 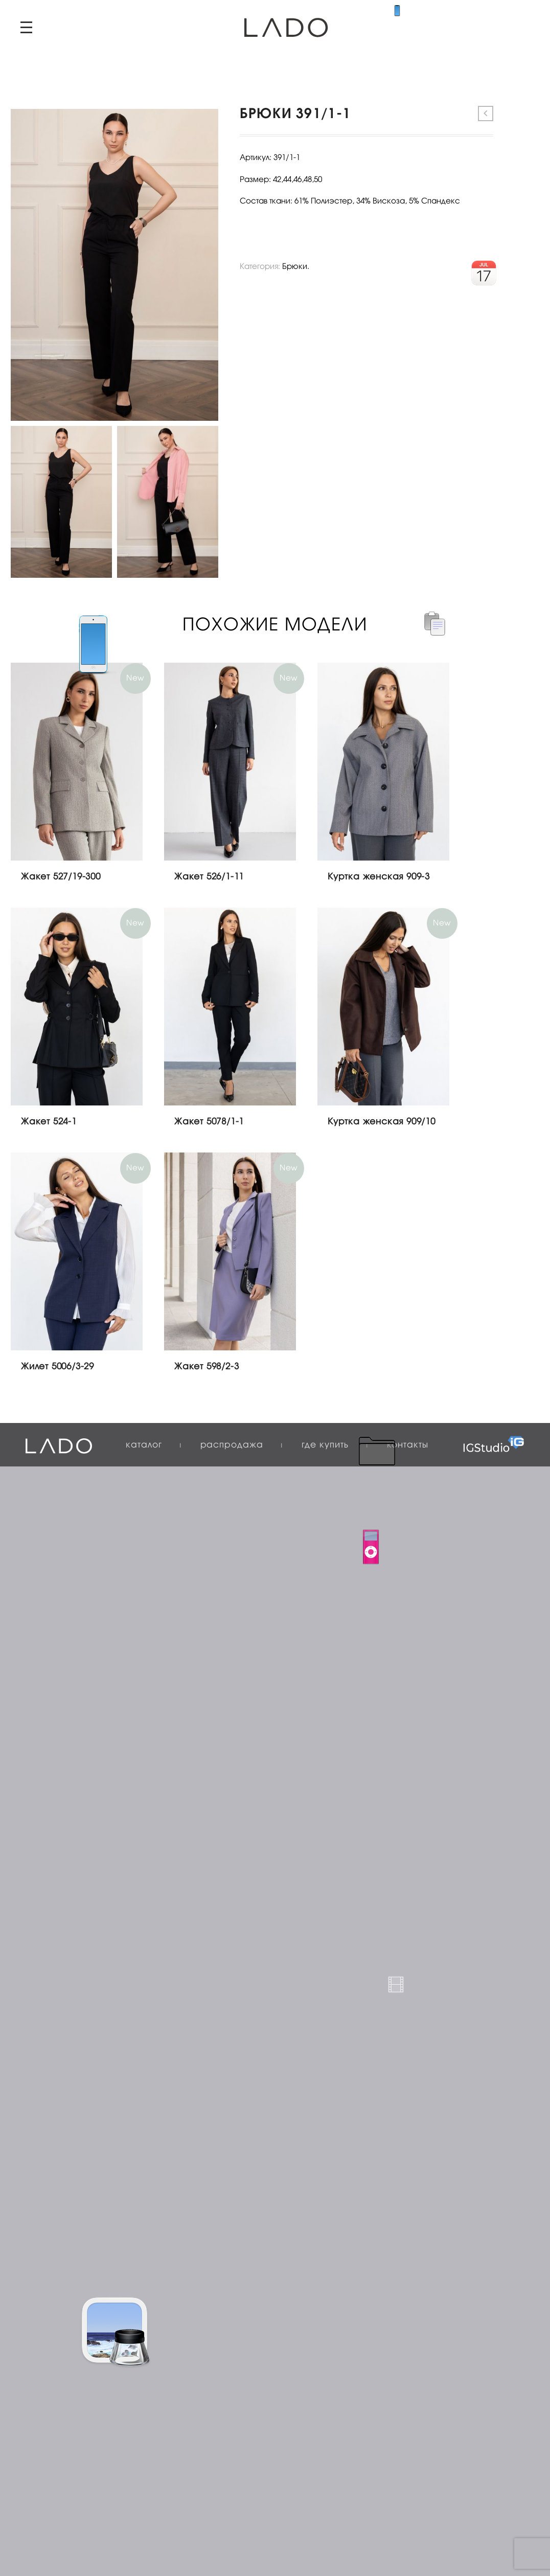 I want to click on access your movie library, so click(x=396, y=1984).